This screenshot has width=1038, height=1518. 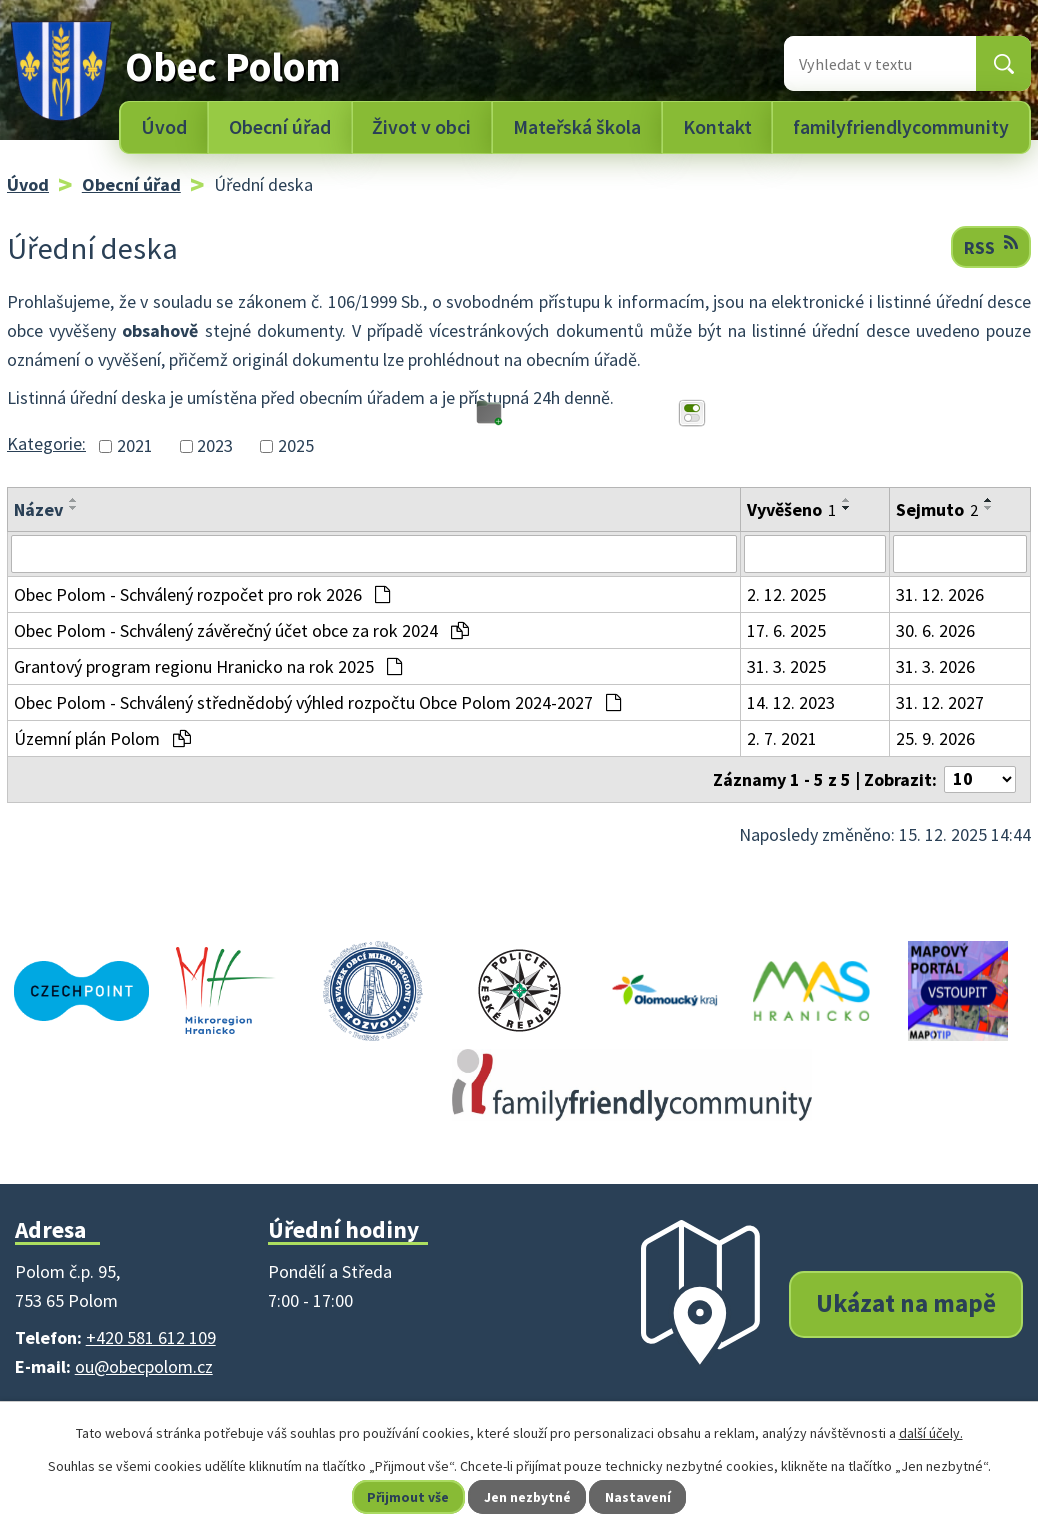 What do you see at coordinates (489, 412) in the screenshot?
I see `create a new folder` at bounding box center [489, 412].